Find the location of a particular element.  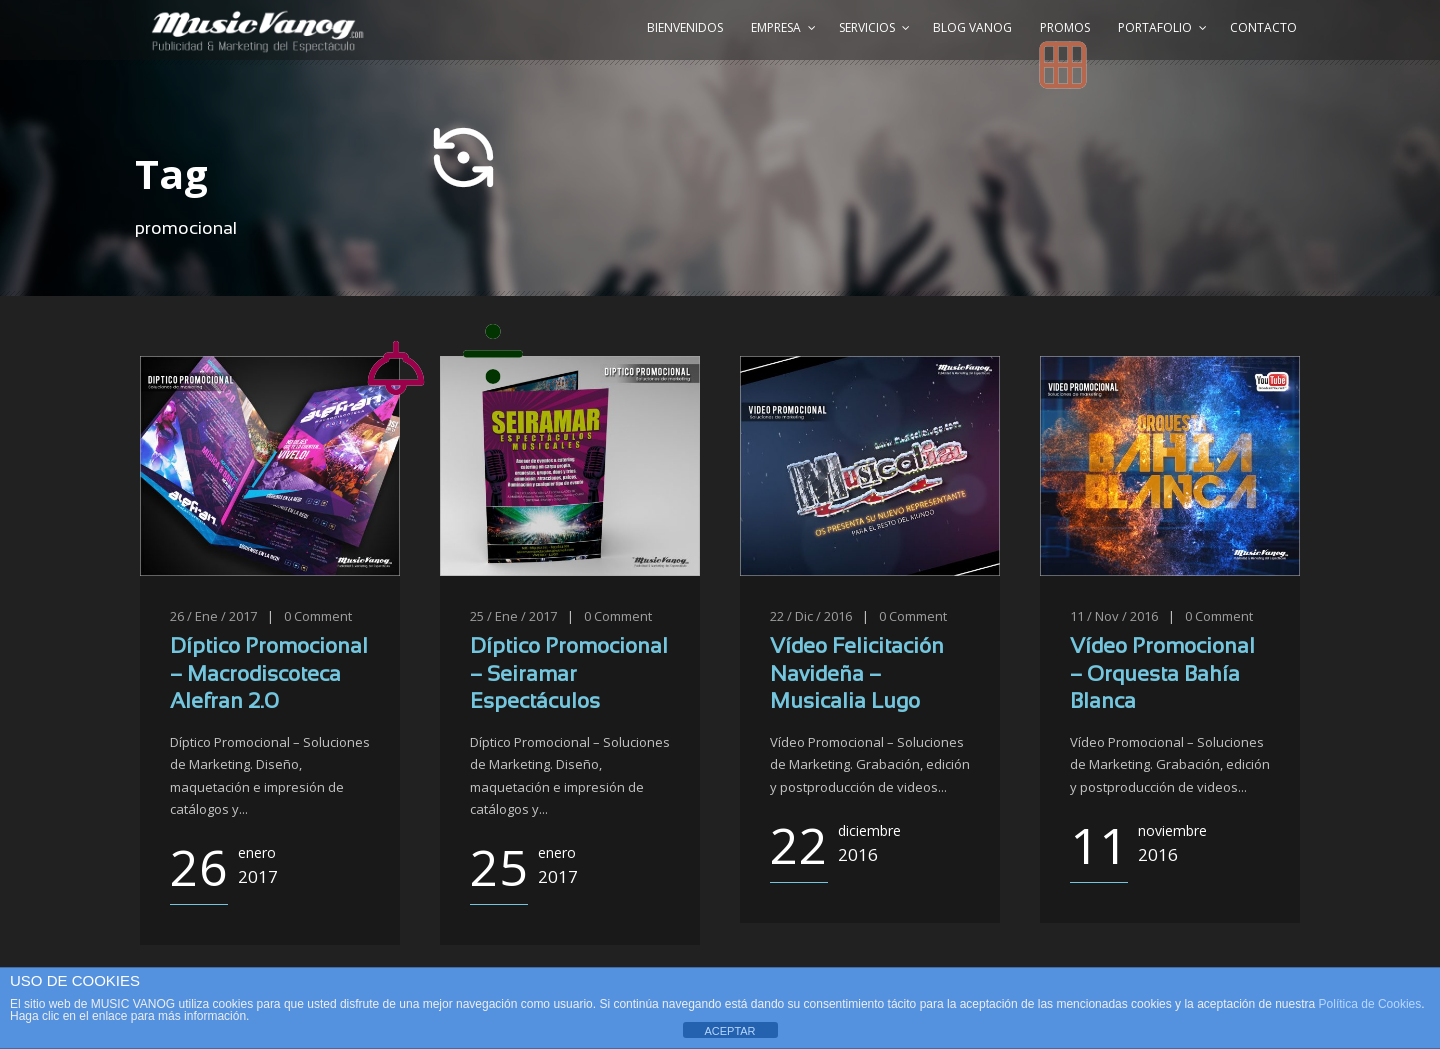

toggle pendant lamp or ceiling light is located at coordinates (396, 371).